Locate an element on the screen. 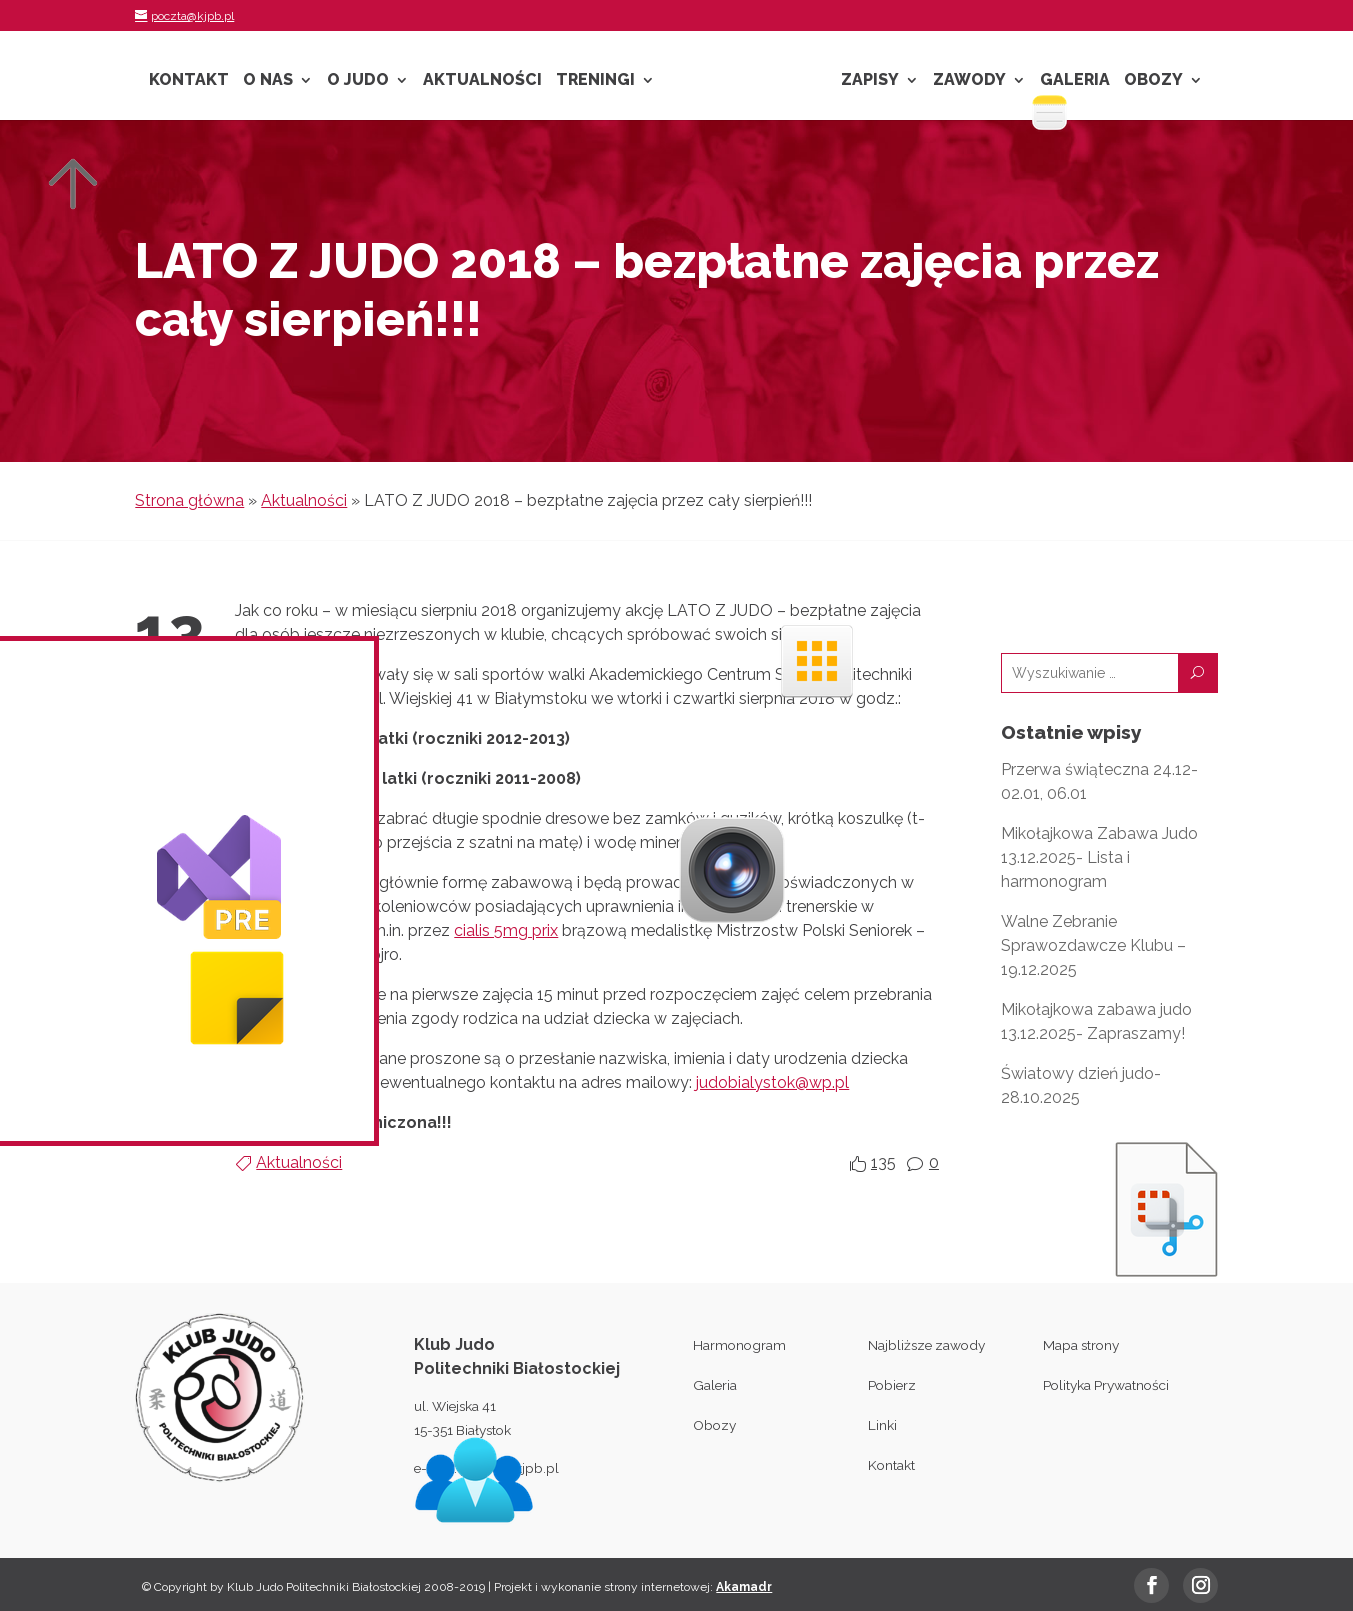  open the community app is located at coordinates (474, 1480).